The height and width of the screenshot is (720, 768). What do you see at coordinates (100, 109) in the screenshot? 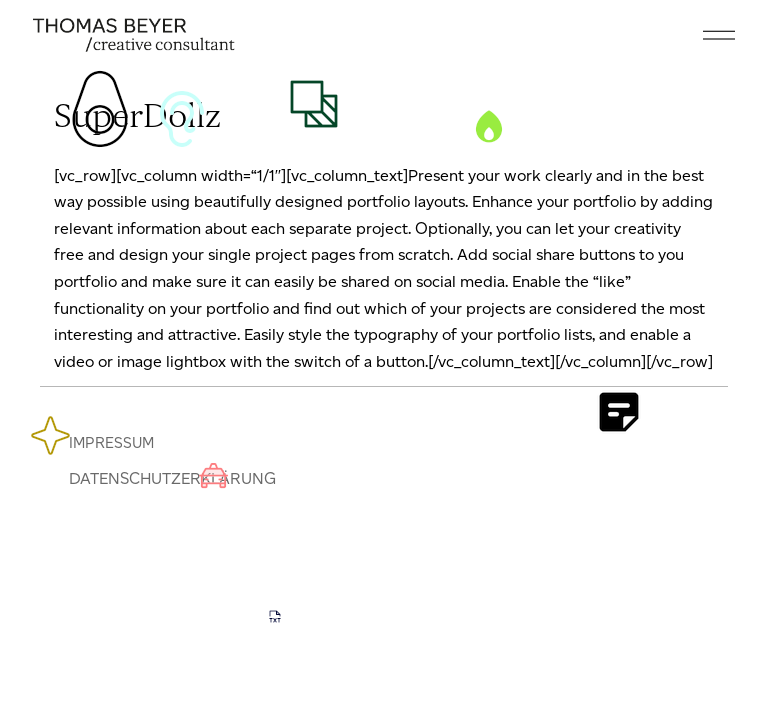
I see `indicates healthy or vegetarian food options` at bounding box center [100, 109].